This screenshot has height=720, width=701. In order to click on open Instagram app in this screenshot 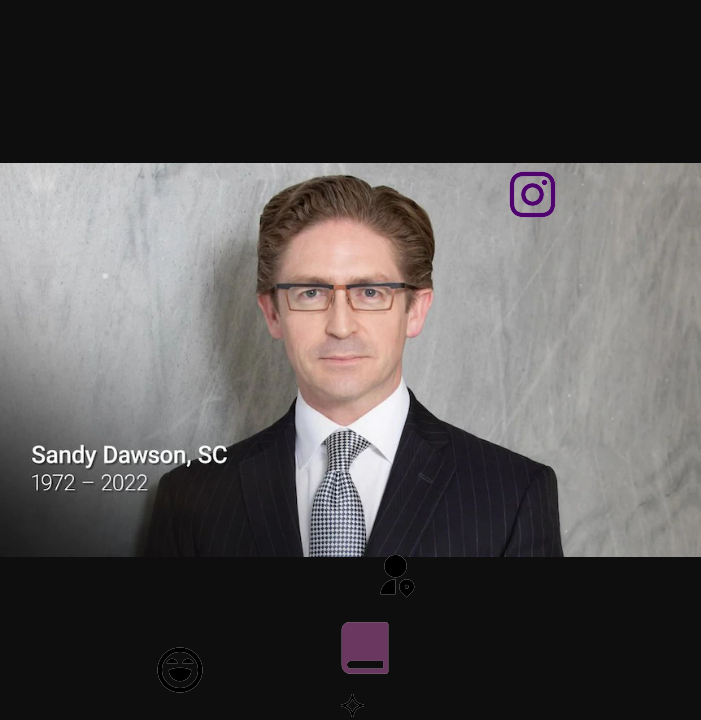, I will do `click(532, 194)`.